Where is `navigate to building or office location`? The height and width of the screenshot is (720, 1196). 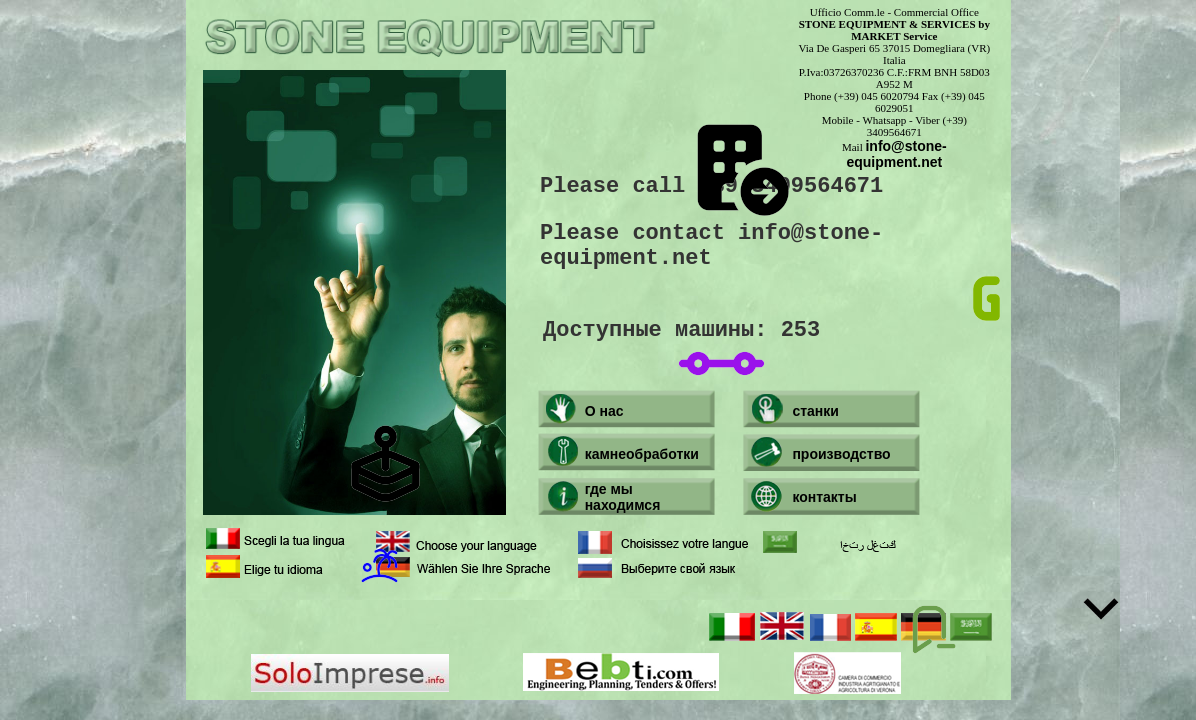 navigate to building or office location is located at coordinates (740, 167).